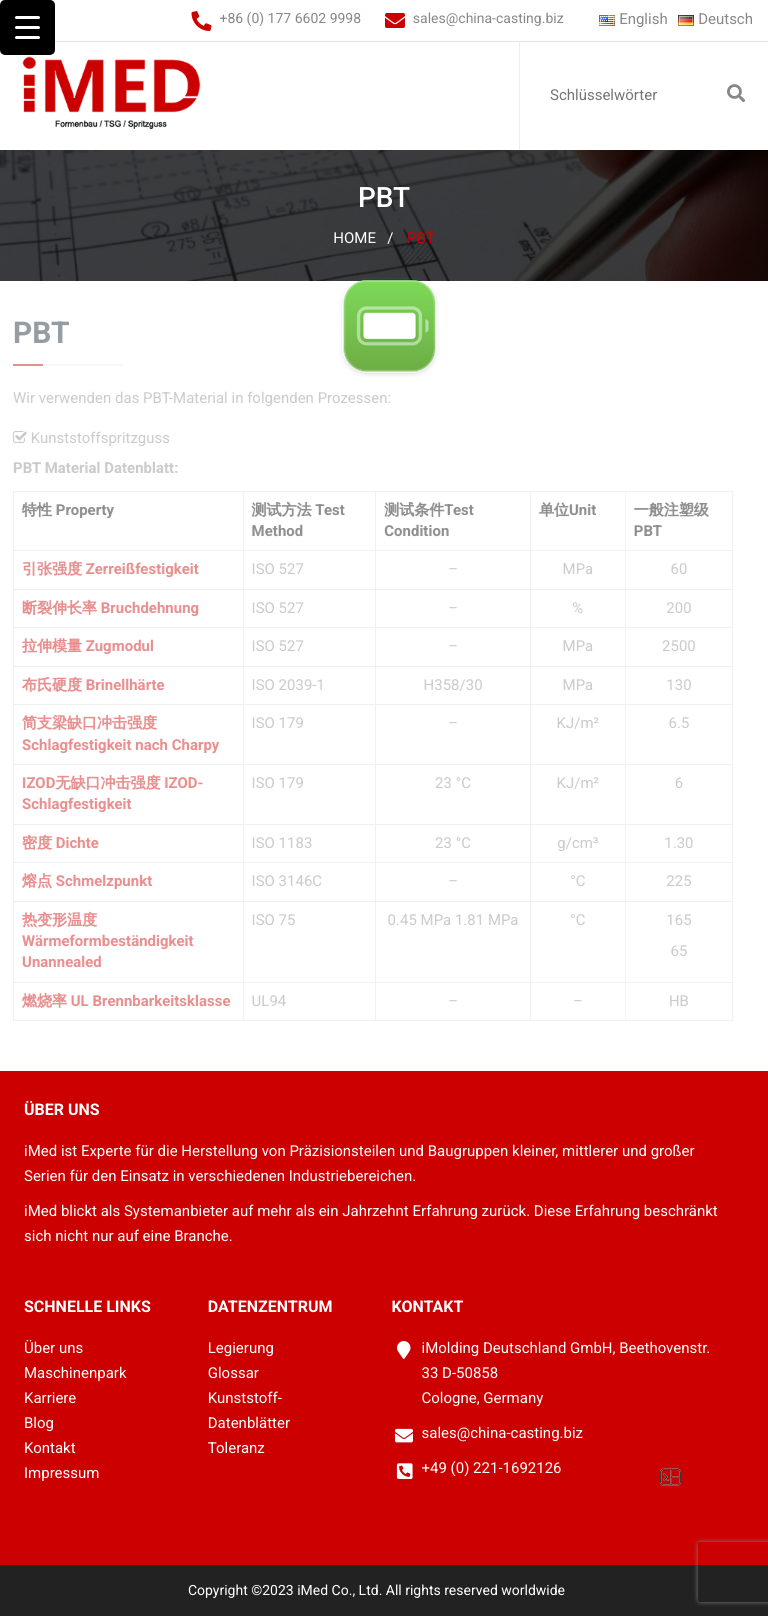 This screenshot has height=1616, width=768. What do you see at coordinates (389, 327) in the screenshot?
I see `access battery and power settings` at bounding box center [389, 327].